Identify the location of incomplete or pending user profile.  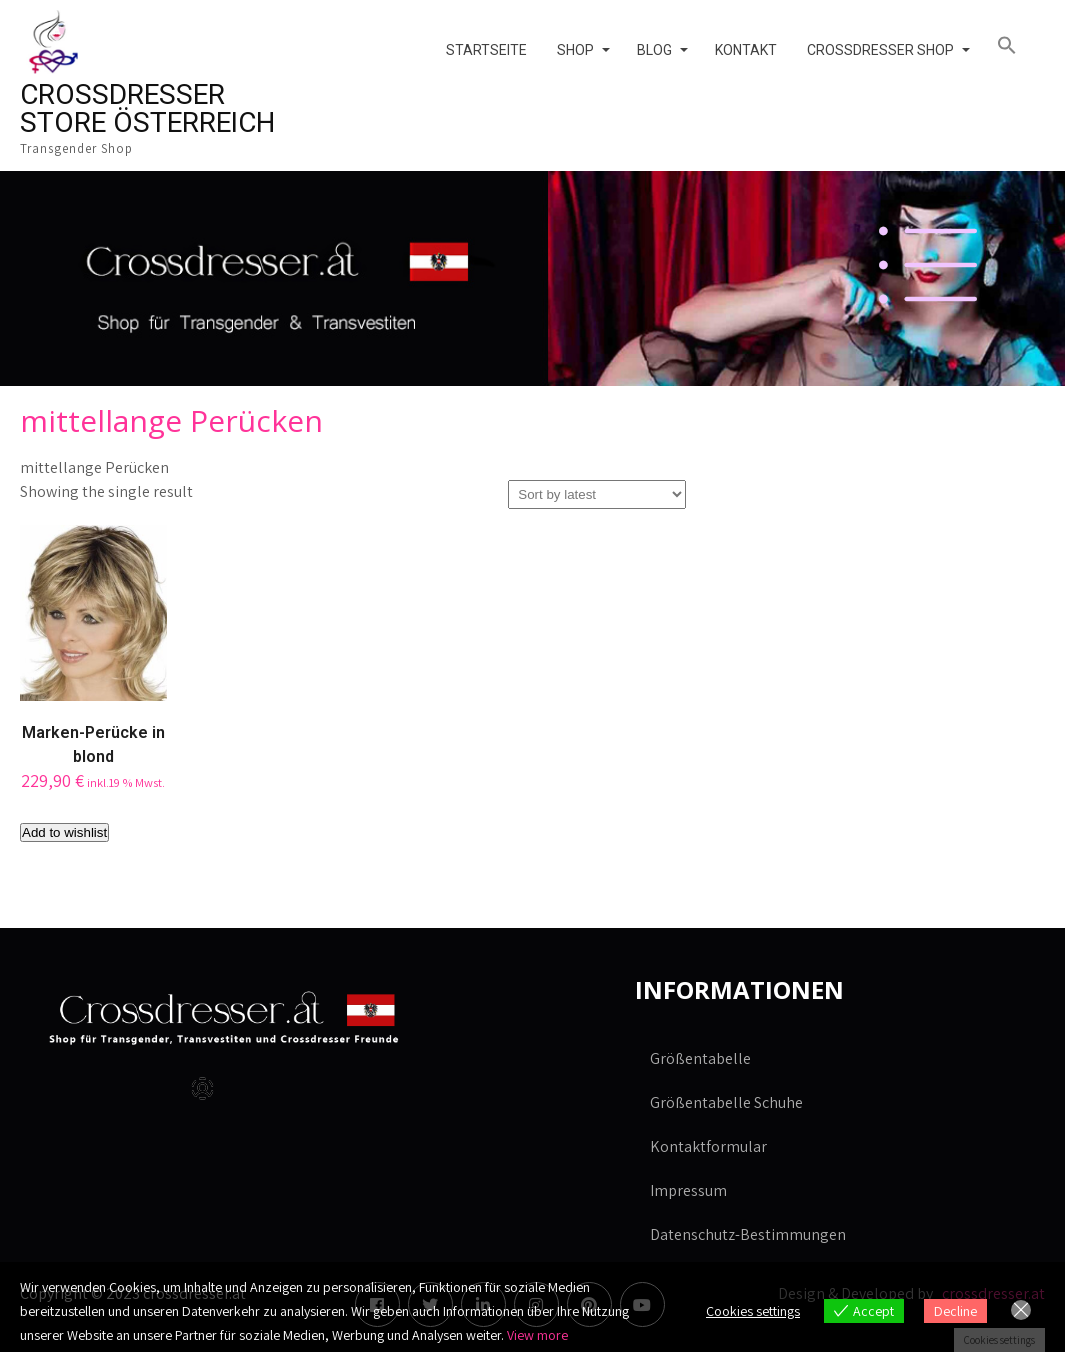
(202, 1088).